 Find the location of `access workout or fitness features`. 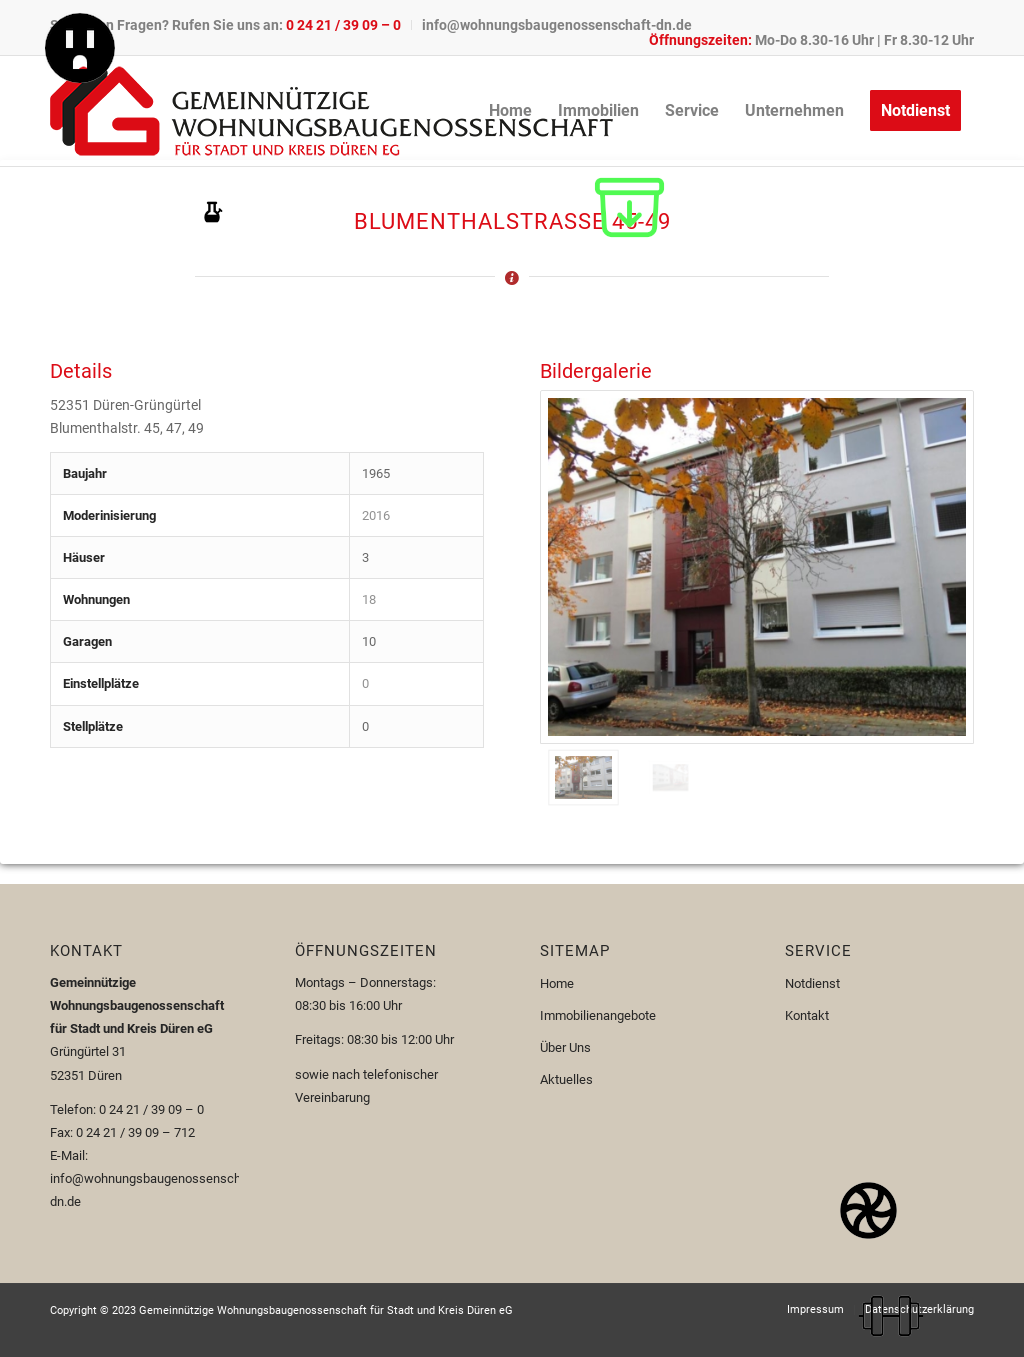

access workout or fitness features is located at coordinates (891, 1316).